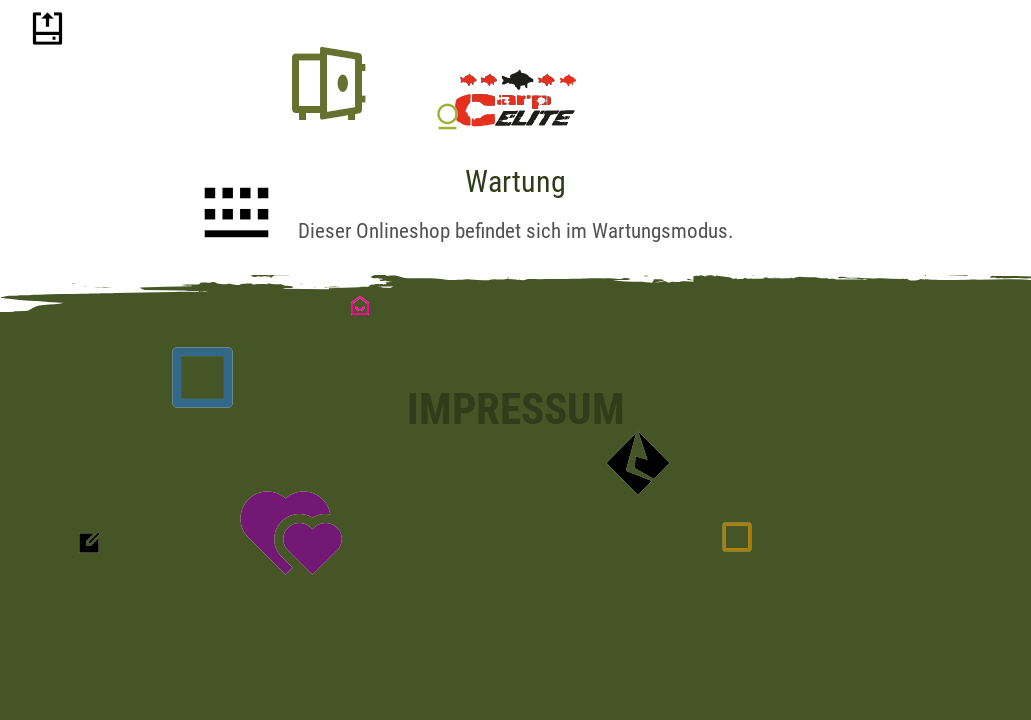 The image size is (1031, 720). Describe the element at coordinates (236, 212) in the screenshot. I see `open the on-screen keyboard` at that location.